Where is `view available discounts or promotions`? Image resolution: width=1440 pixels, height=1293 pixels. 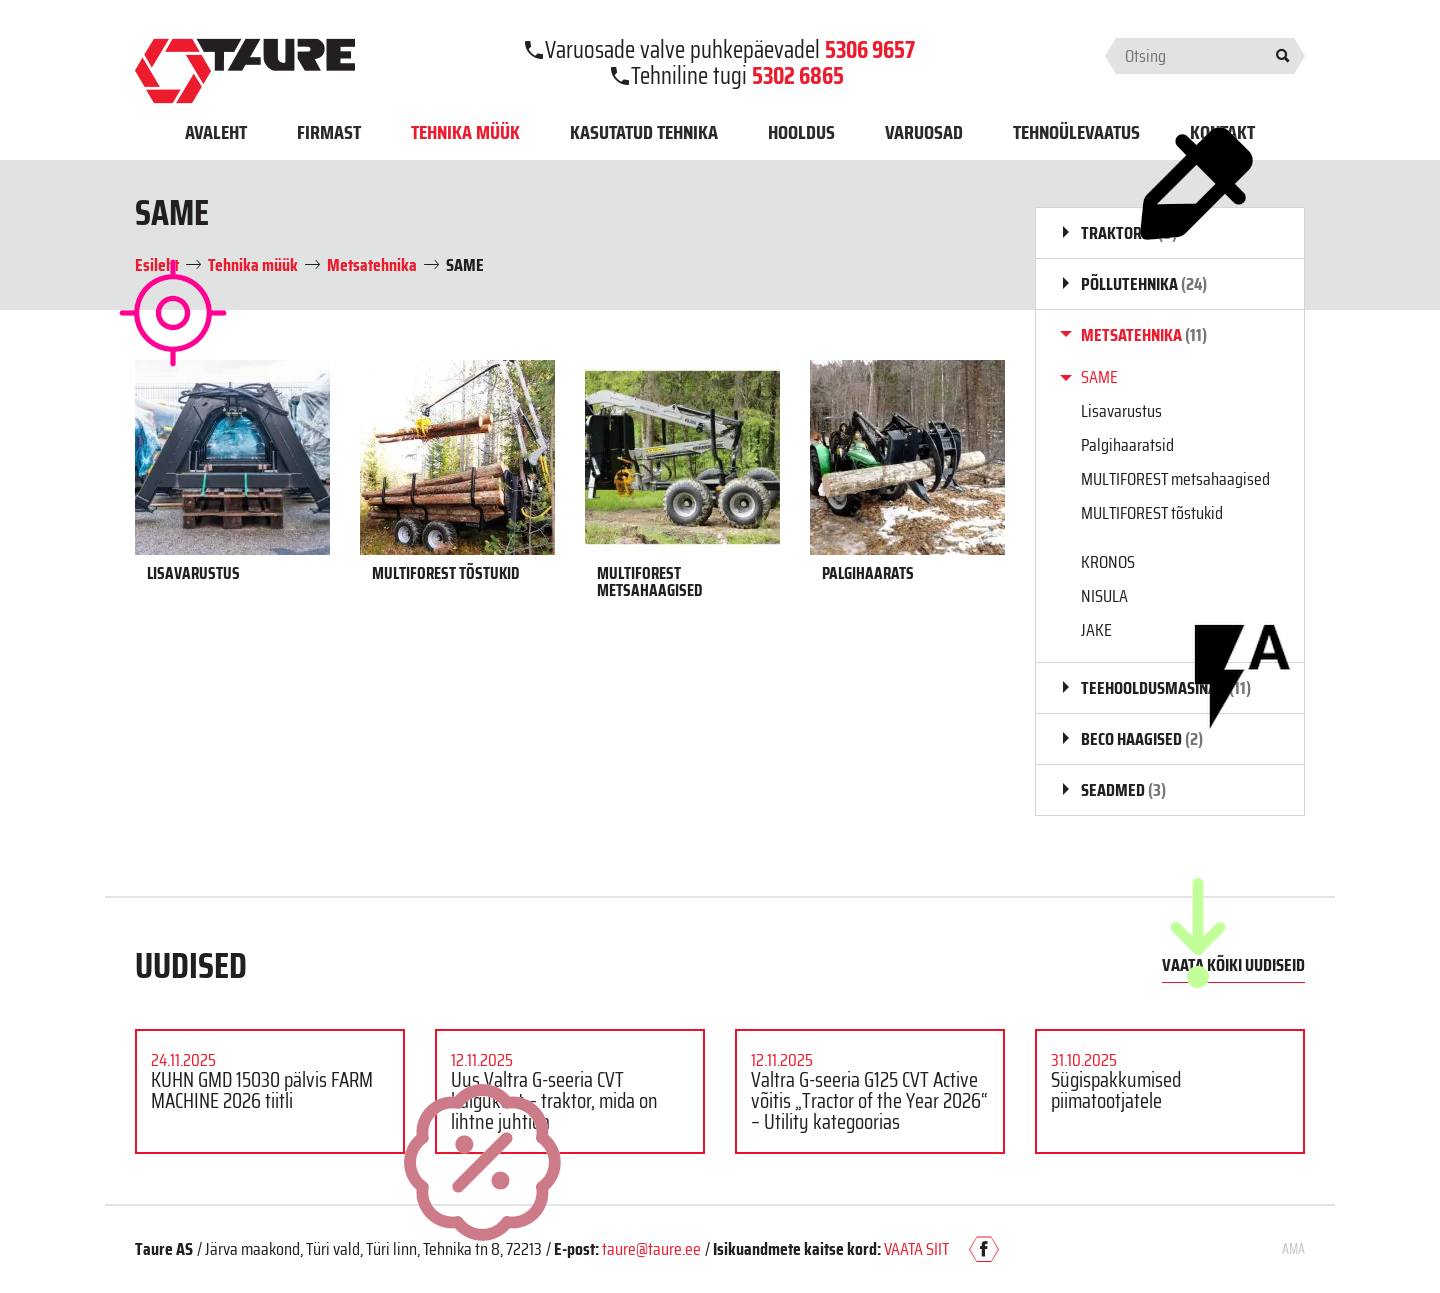 view available discounts or promotions is located at coordinates (482, 1162).